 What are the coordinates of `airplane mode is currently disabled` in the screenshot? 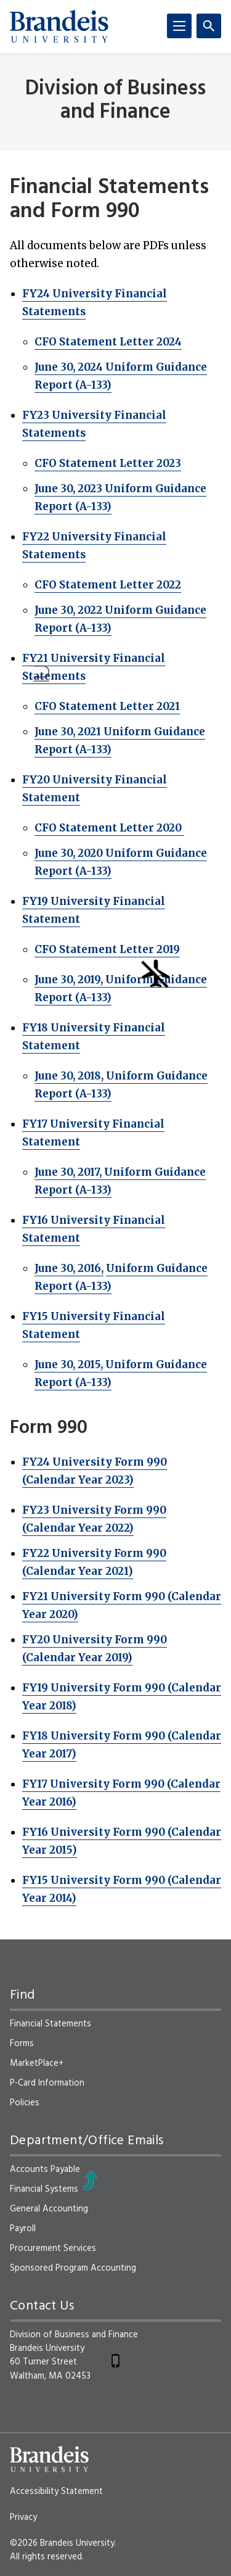 It's located at (156, 973).